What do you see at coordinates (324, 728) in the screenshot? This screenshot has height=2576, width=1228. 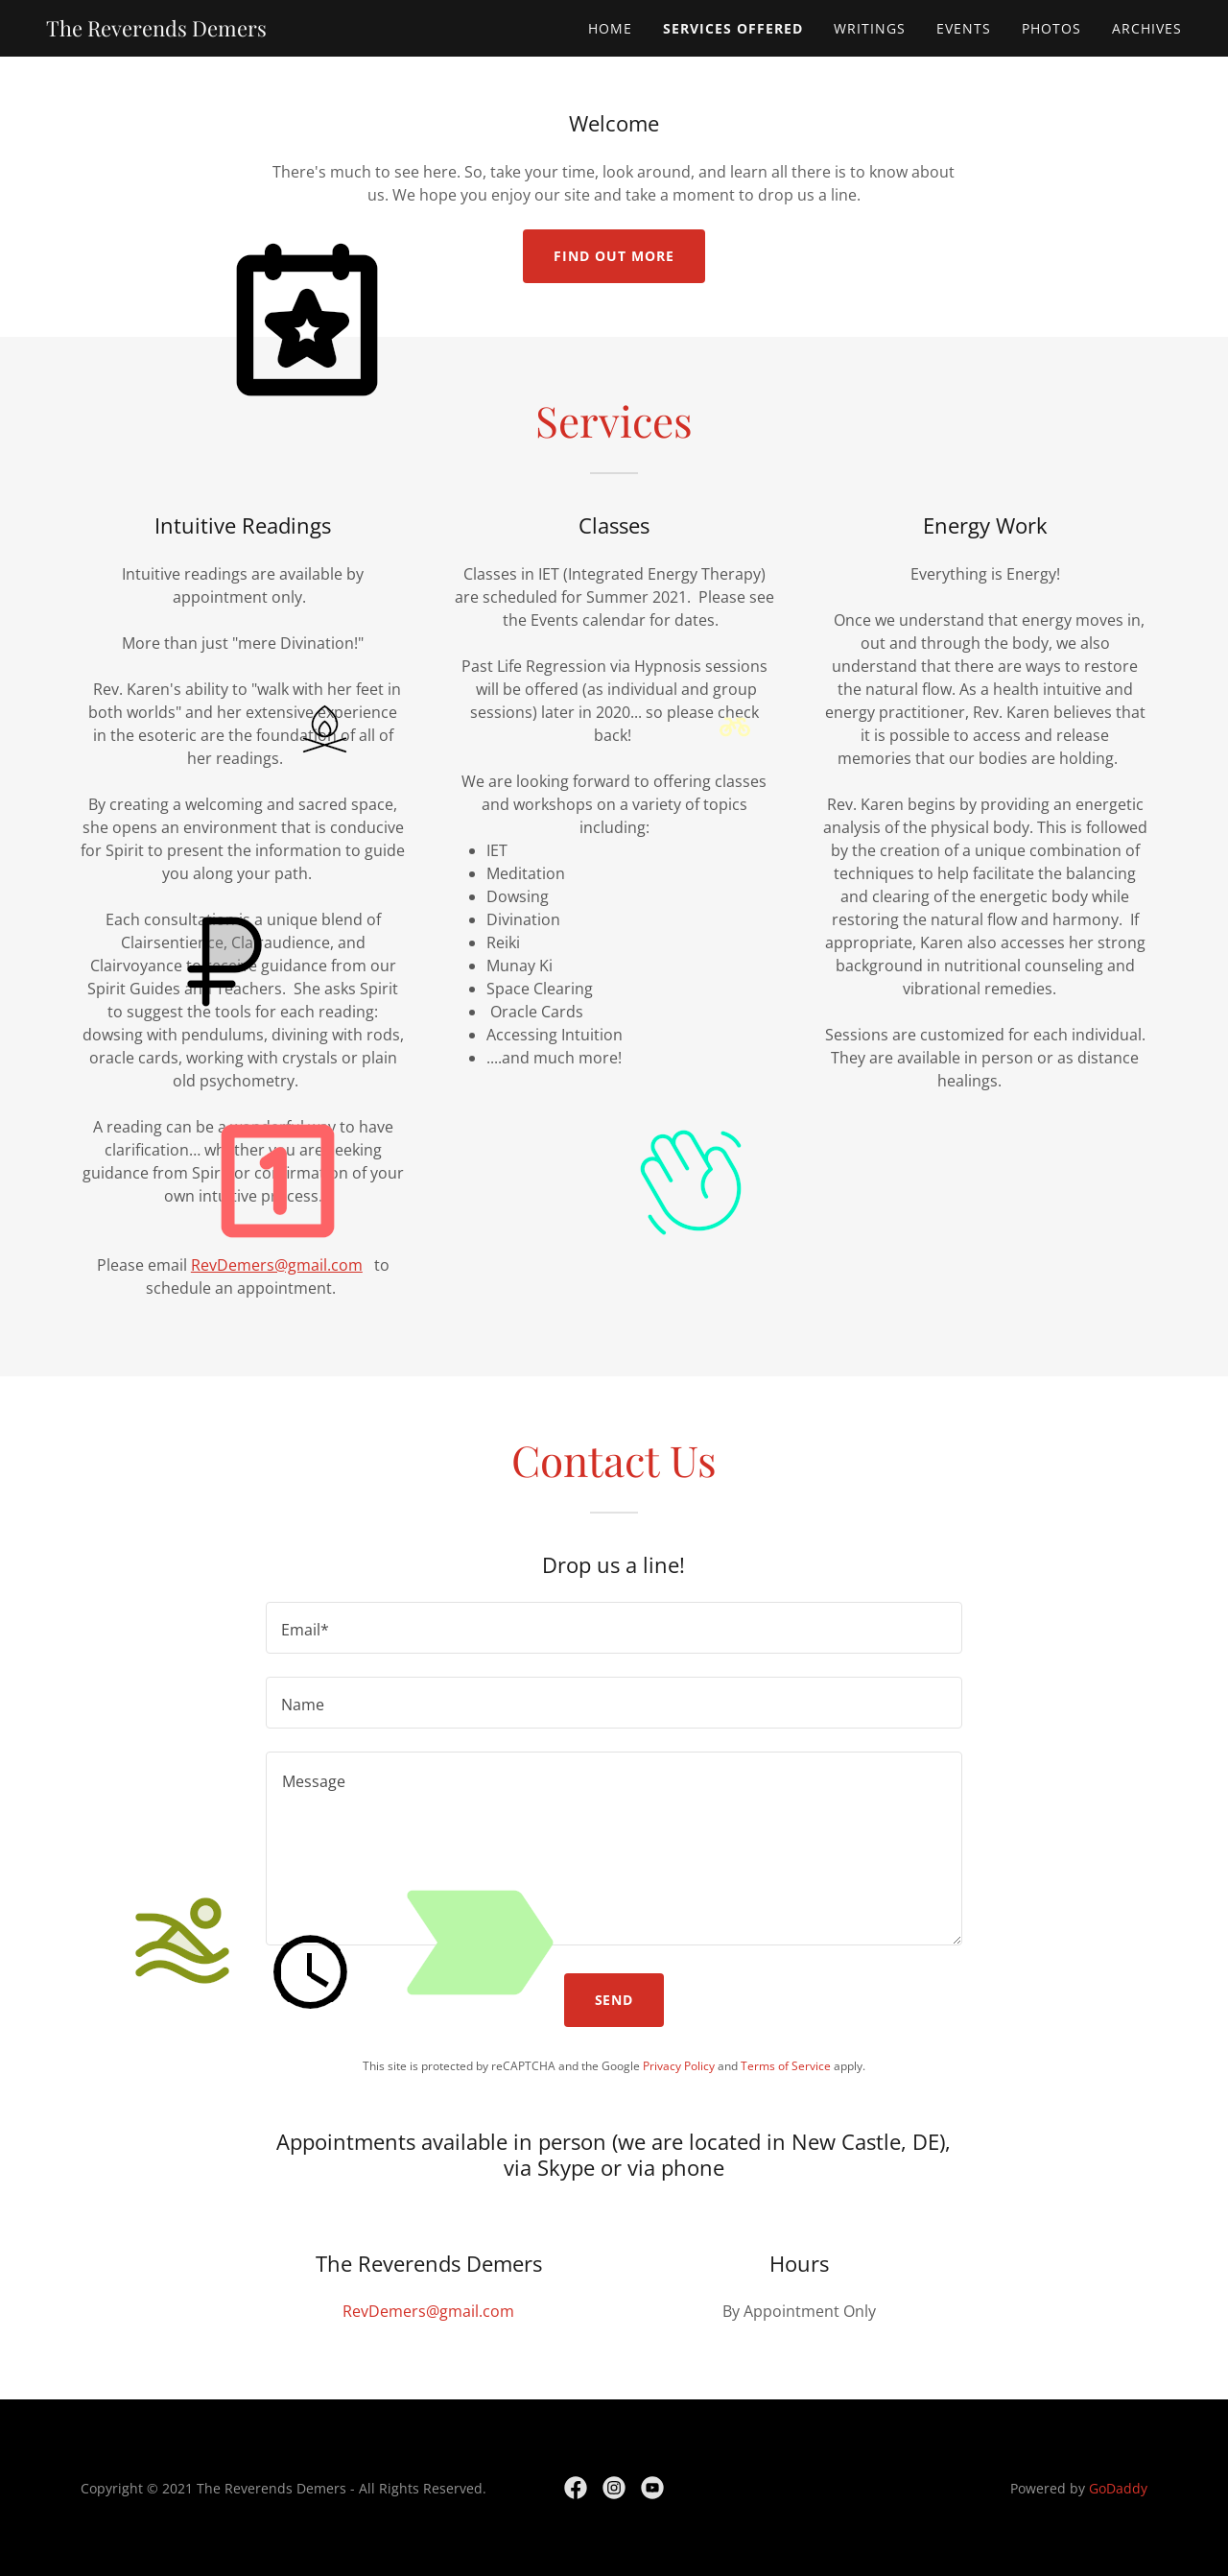 I see `access outdoor or camping-related features` at bounding box center [324, 728].